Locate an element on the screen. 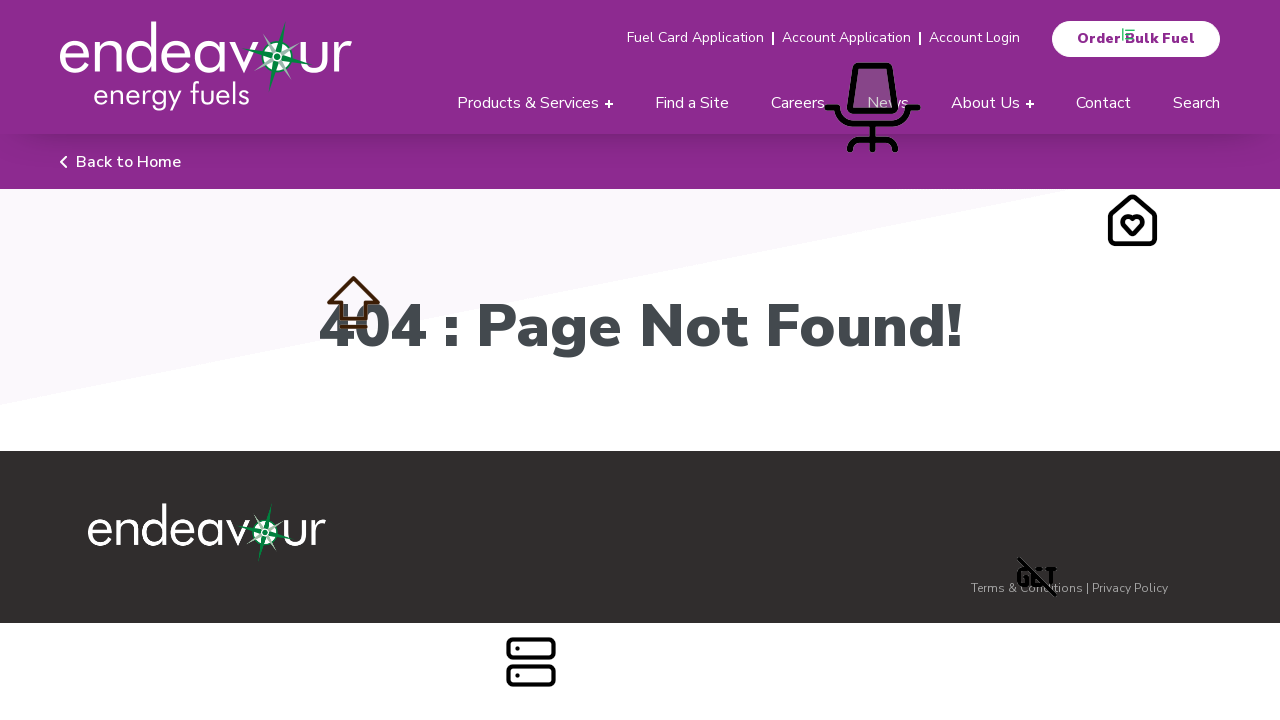  access your favorite or loved home is located at coordinates (1132, 221).